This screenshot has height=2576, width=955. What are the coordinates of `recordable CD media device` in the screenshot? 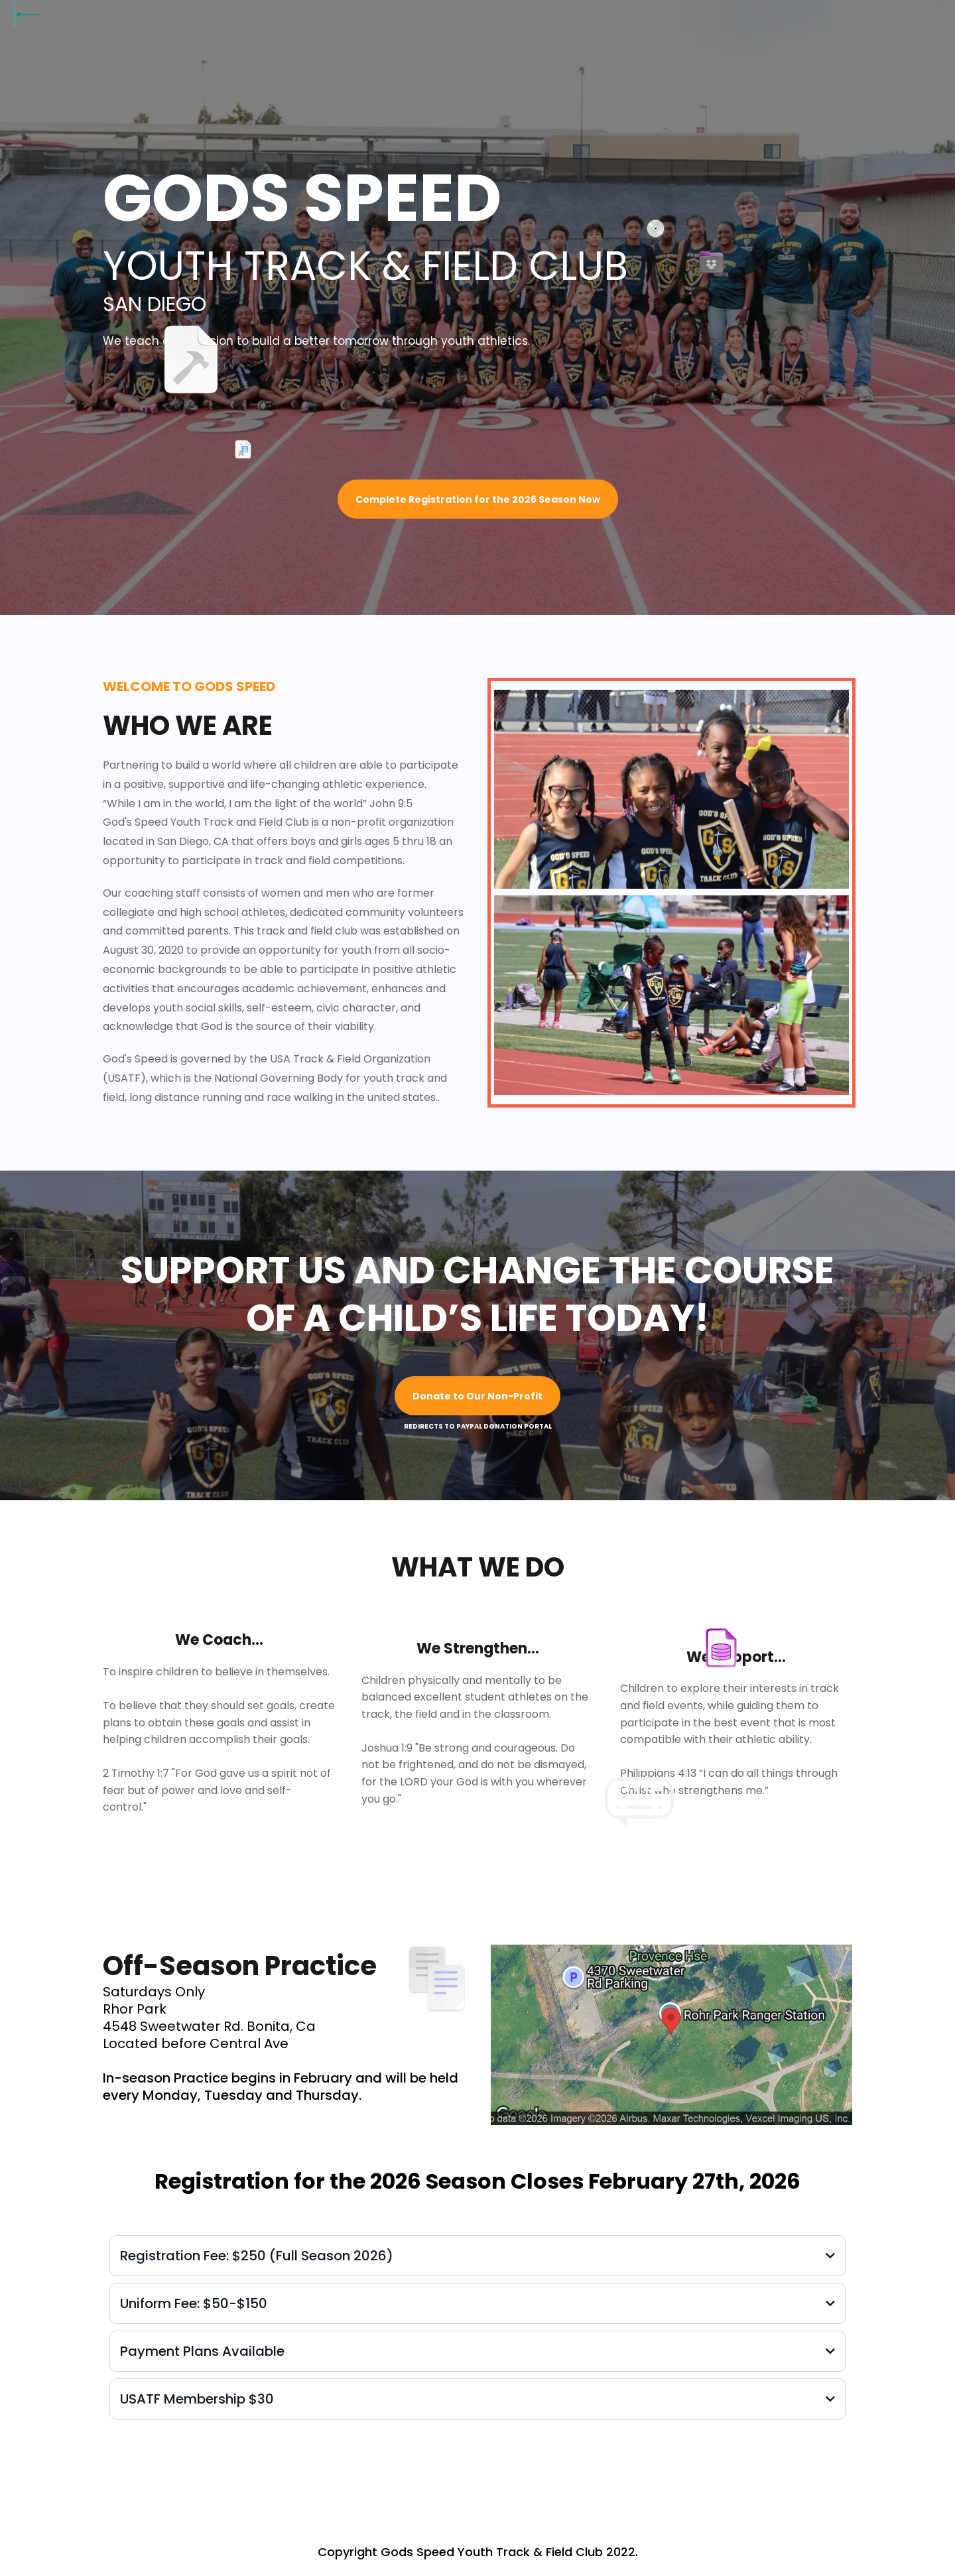 It's located at (655, 228).